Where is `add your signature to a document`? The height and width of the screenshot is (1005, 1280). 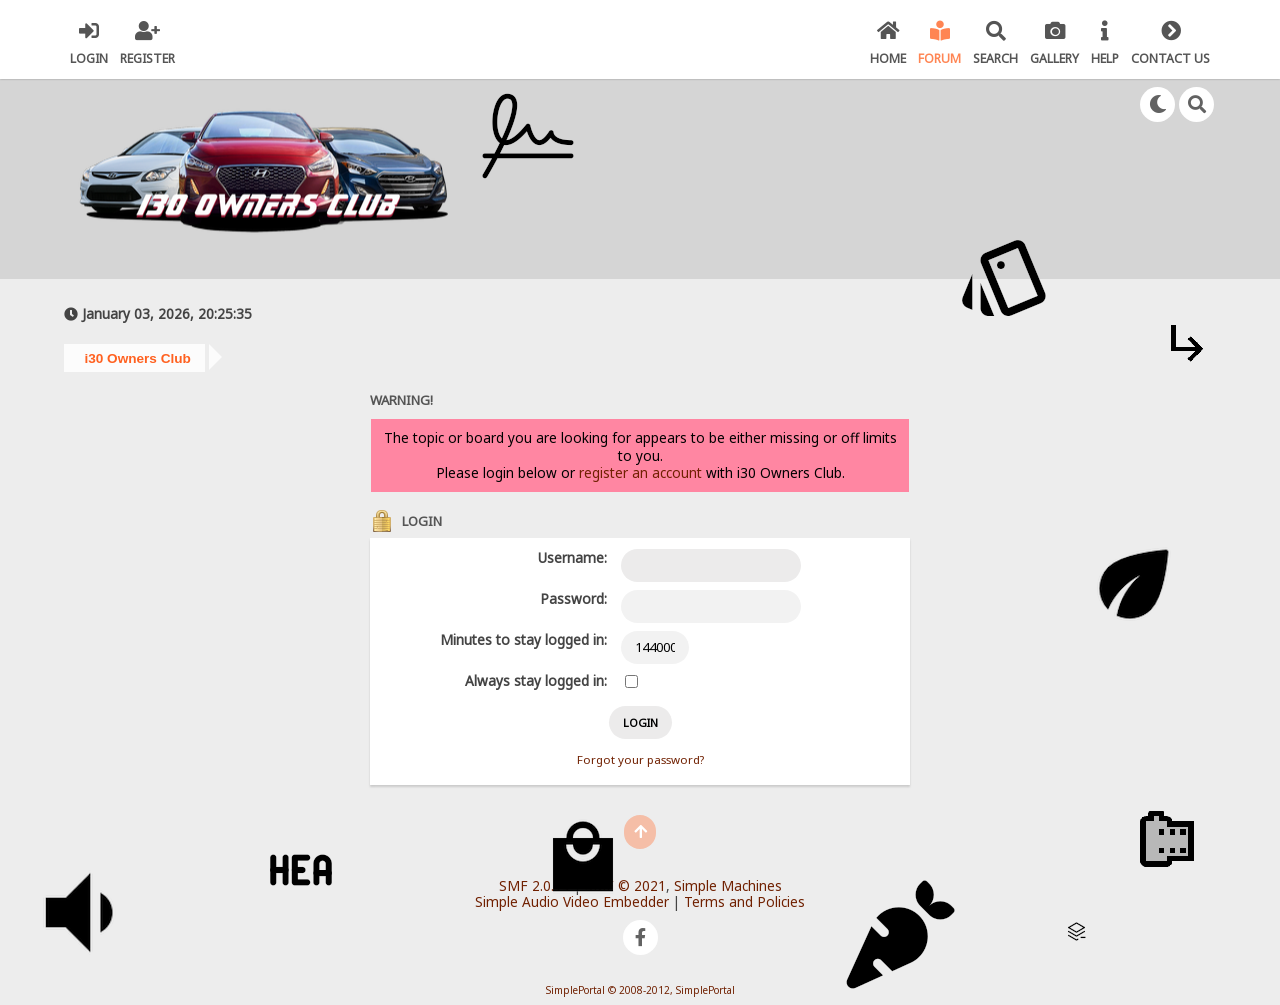
add your signature to a document is located at coordinates (528, 136).